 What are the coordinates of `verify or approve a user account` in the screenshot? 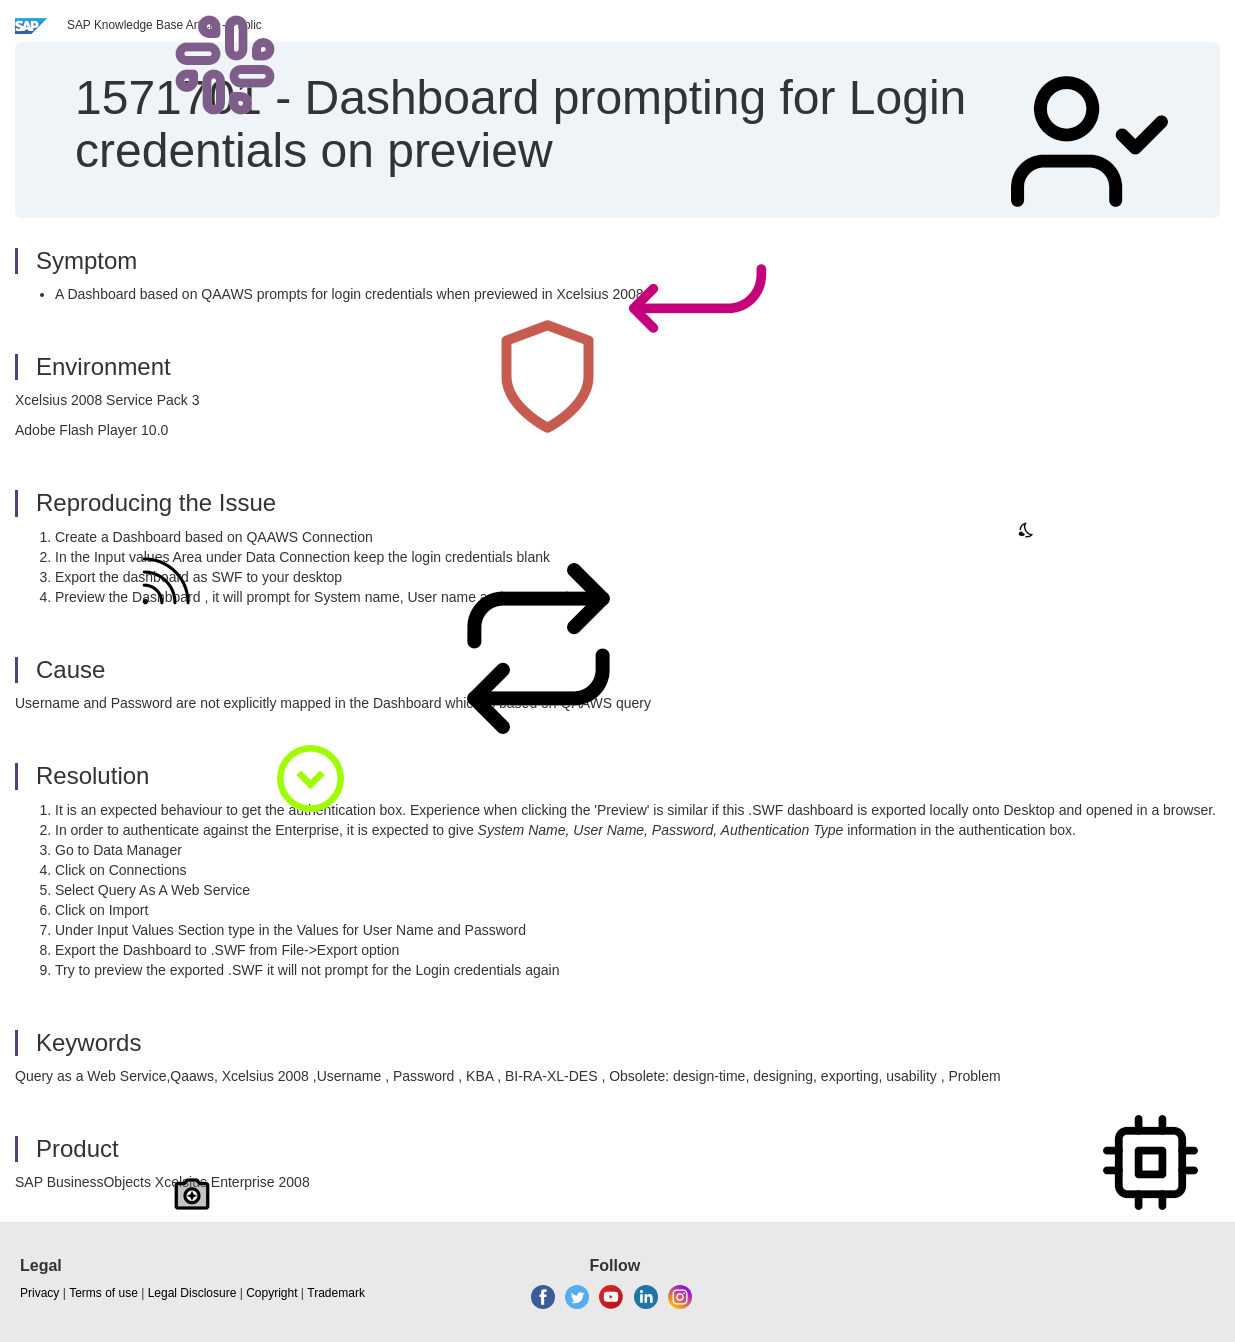 It's located at (1089, 141).